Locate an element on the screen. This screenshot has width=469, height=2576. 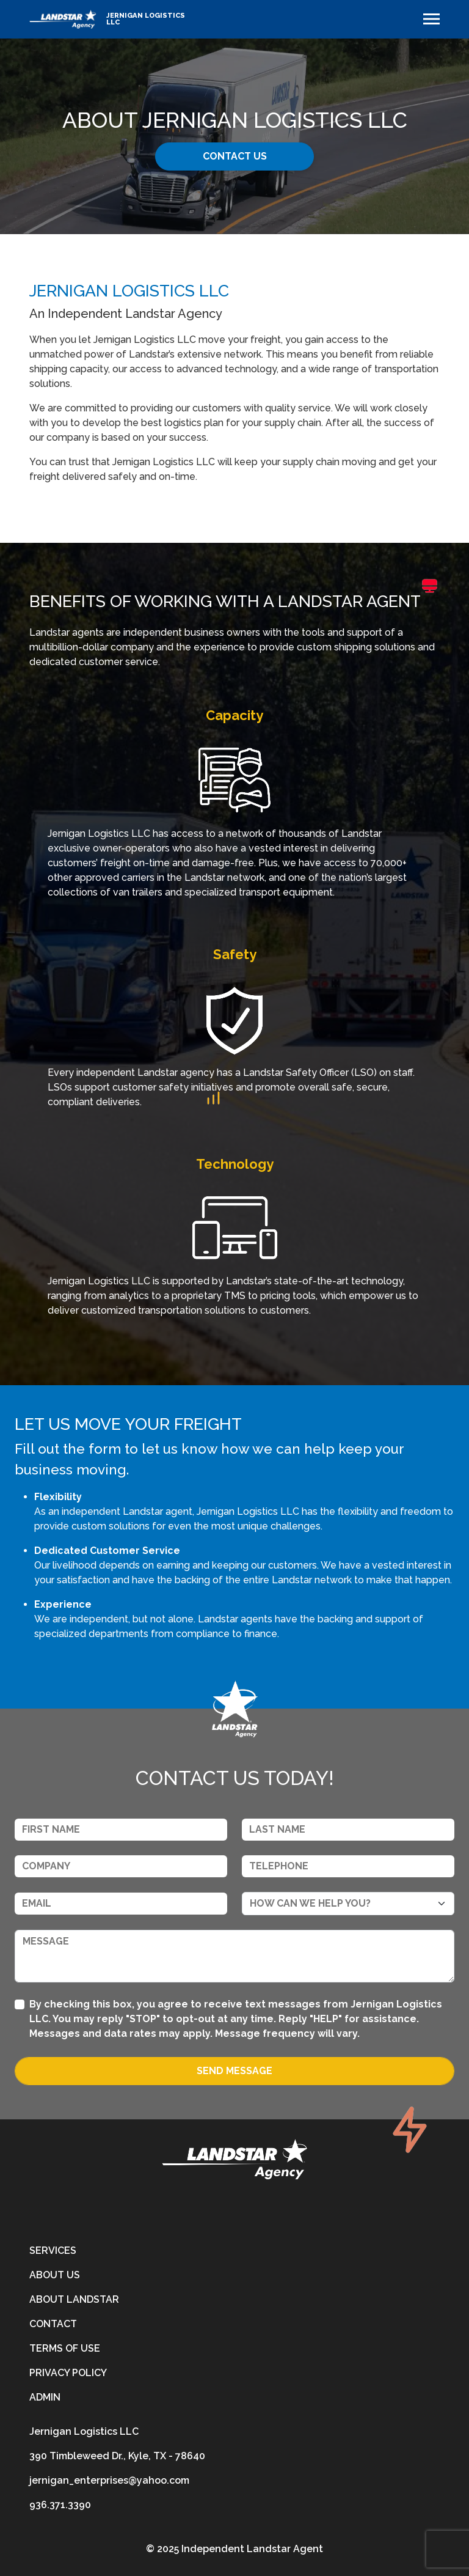
view analytics or statistics is located at coordinates (213, 1097).